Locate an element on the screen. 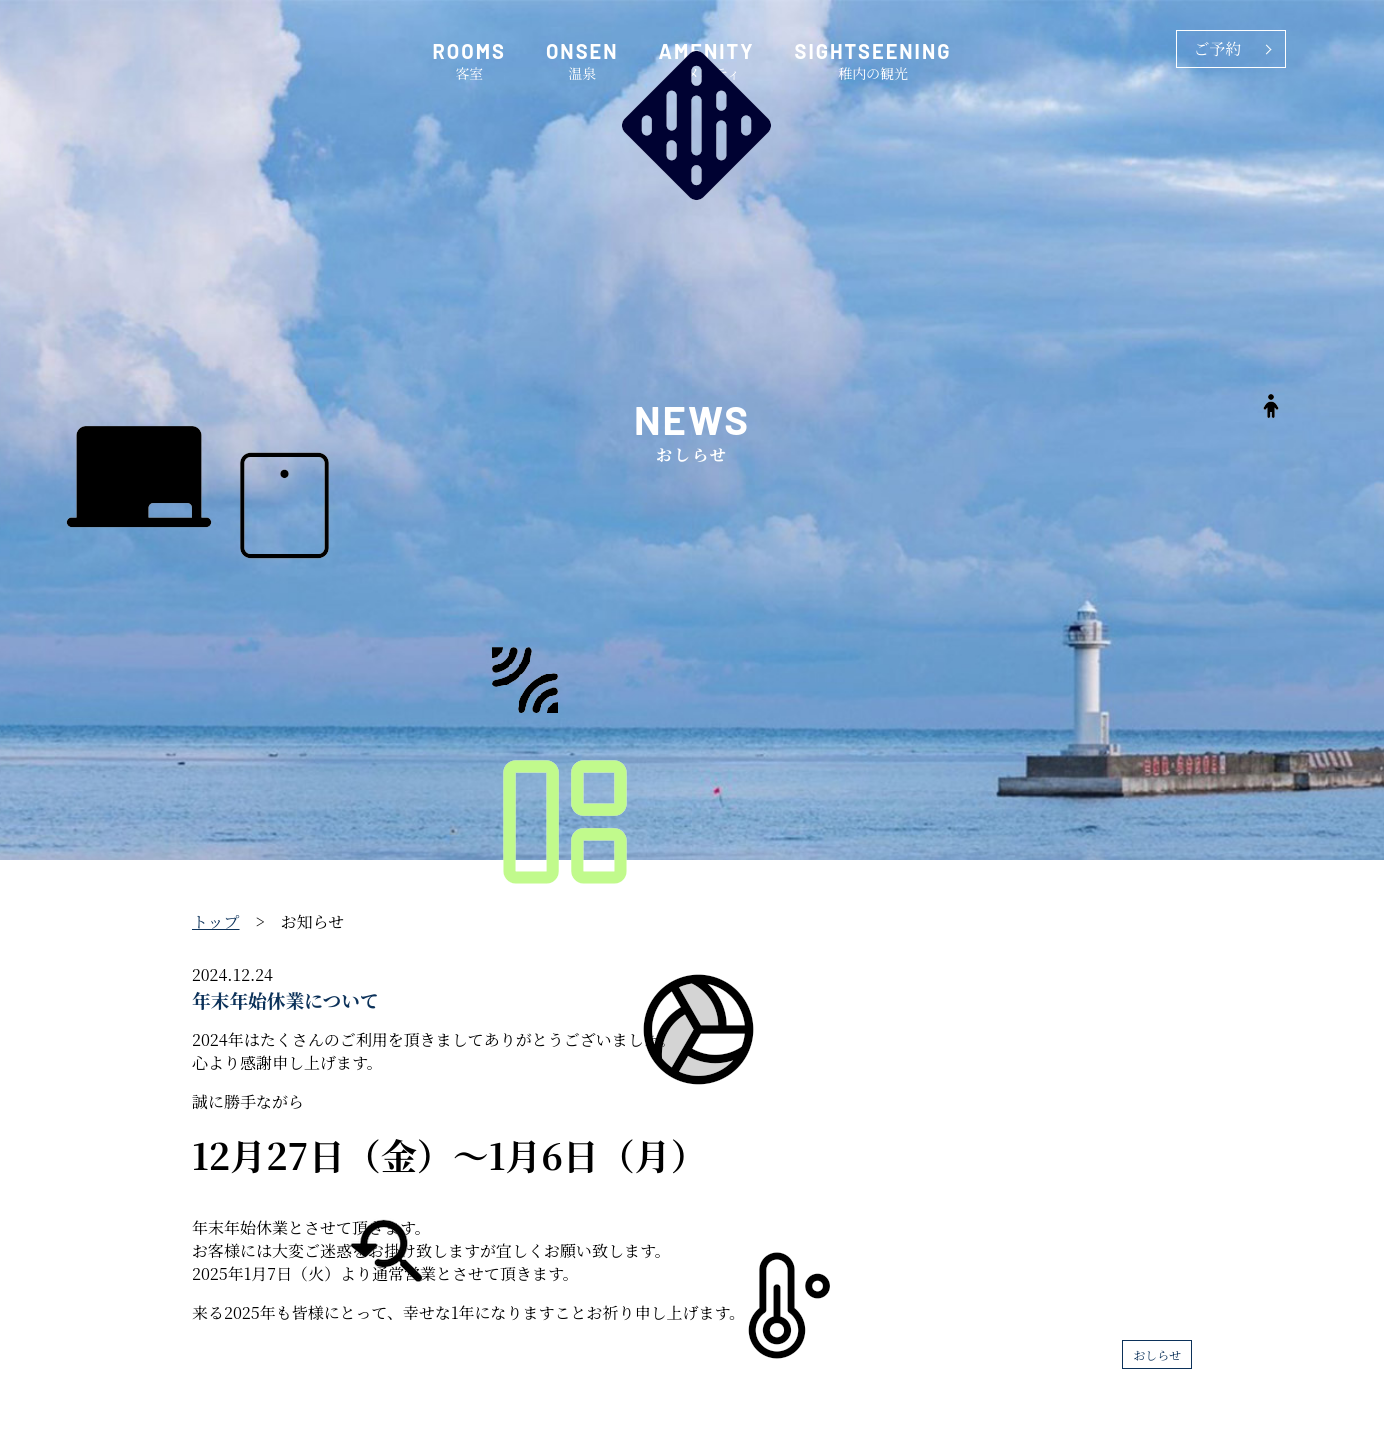 Image resolution: width=1384 pixels, height=1434 pixels. access volleyball or beach sports content is located at coordinates (698, 1029).